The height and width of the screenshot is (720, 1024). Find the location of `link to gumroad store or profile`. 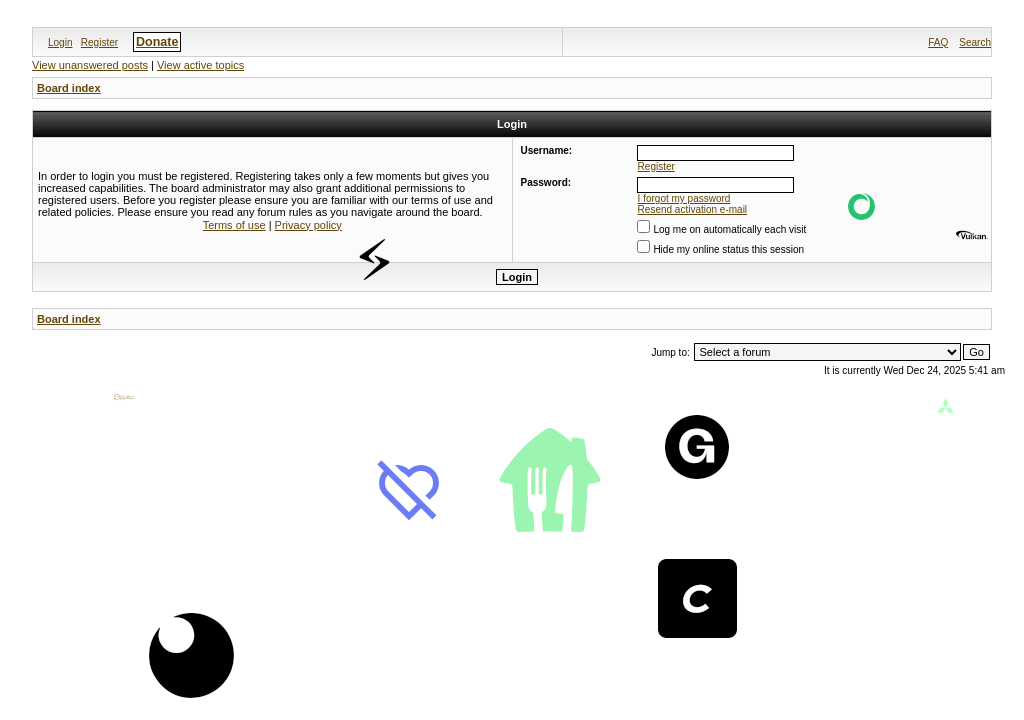

link to gumroad store or profile is located at coordinates (697, 447).